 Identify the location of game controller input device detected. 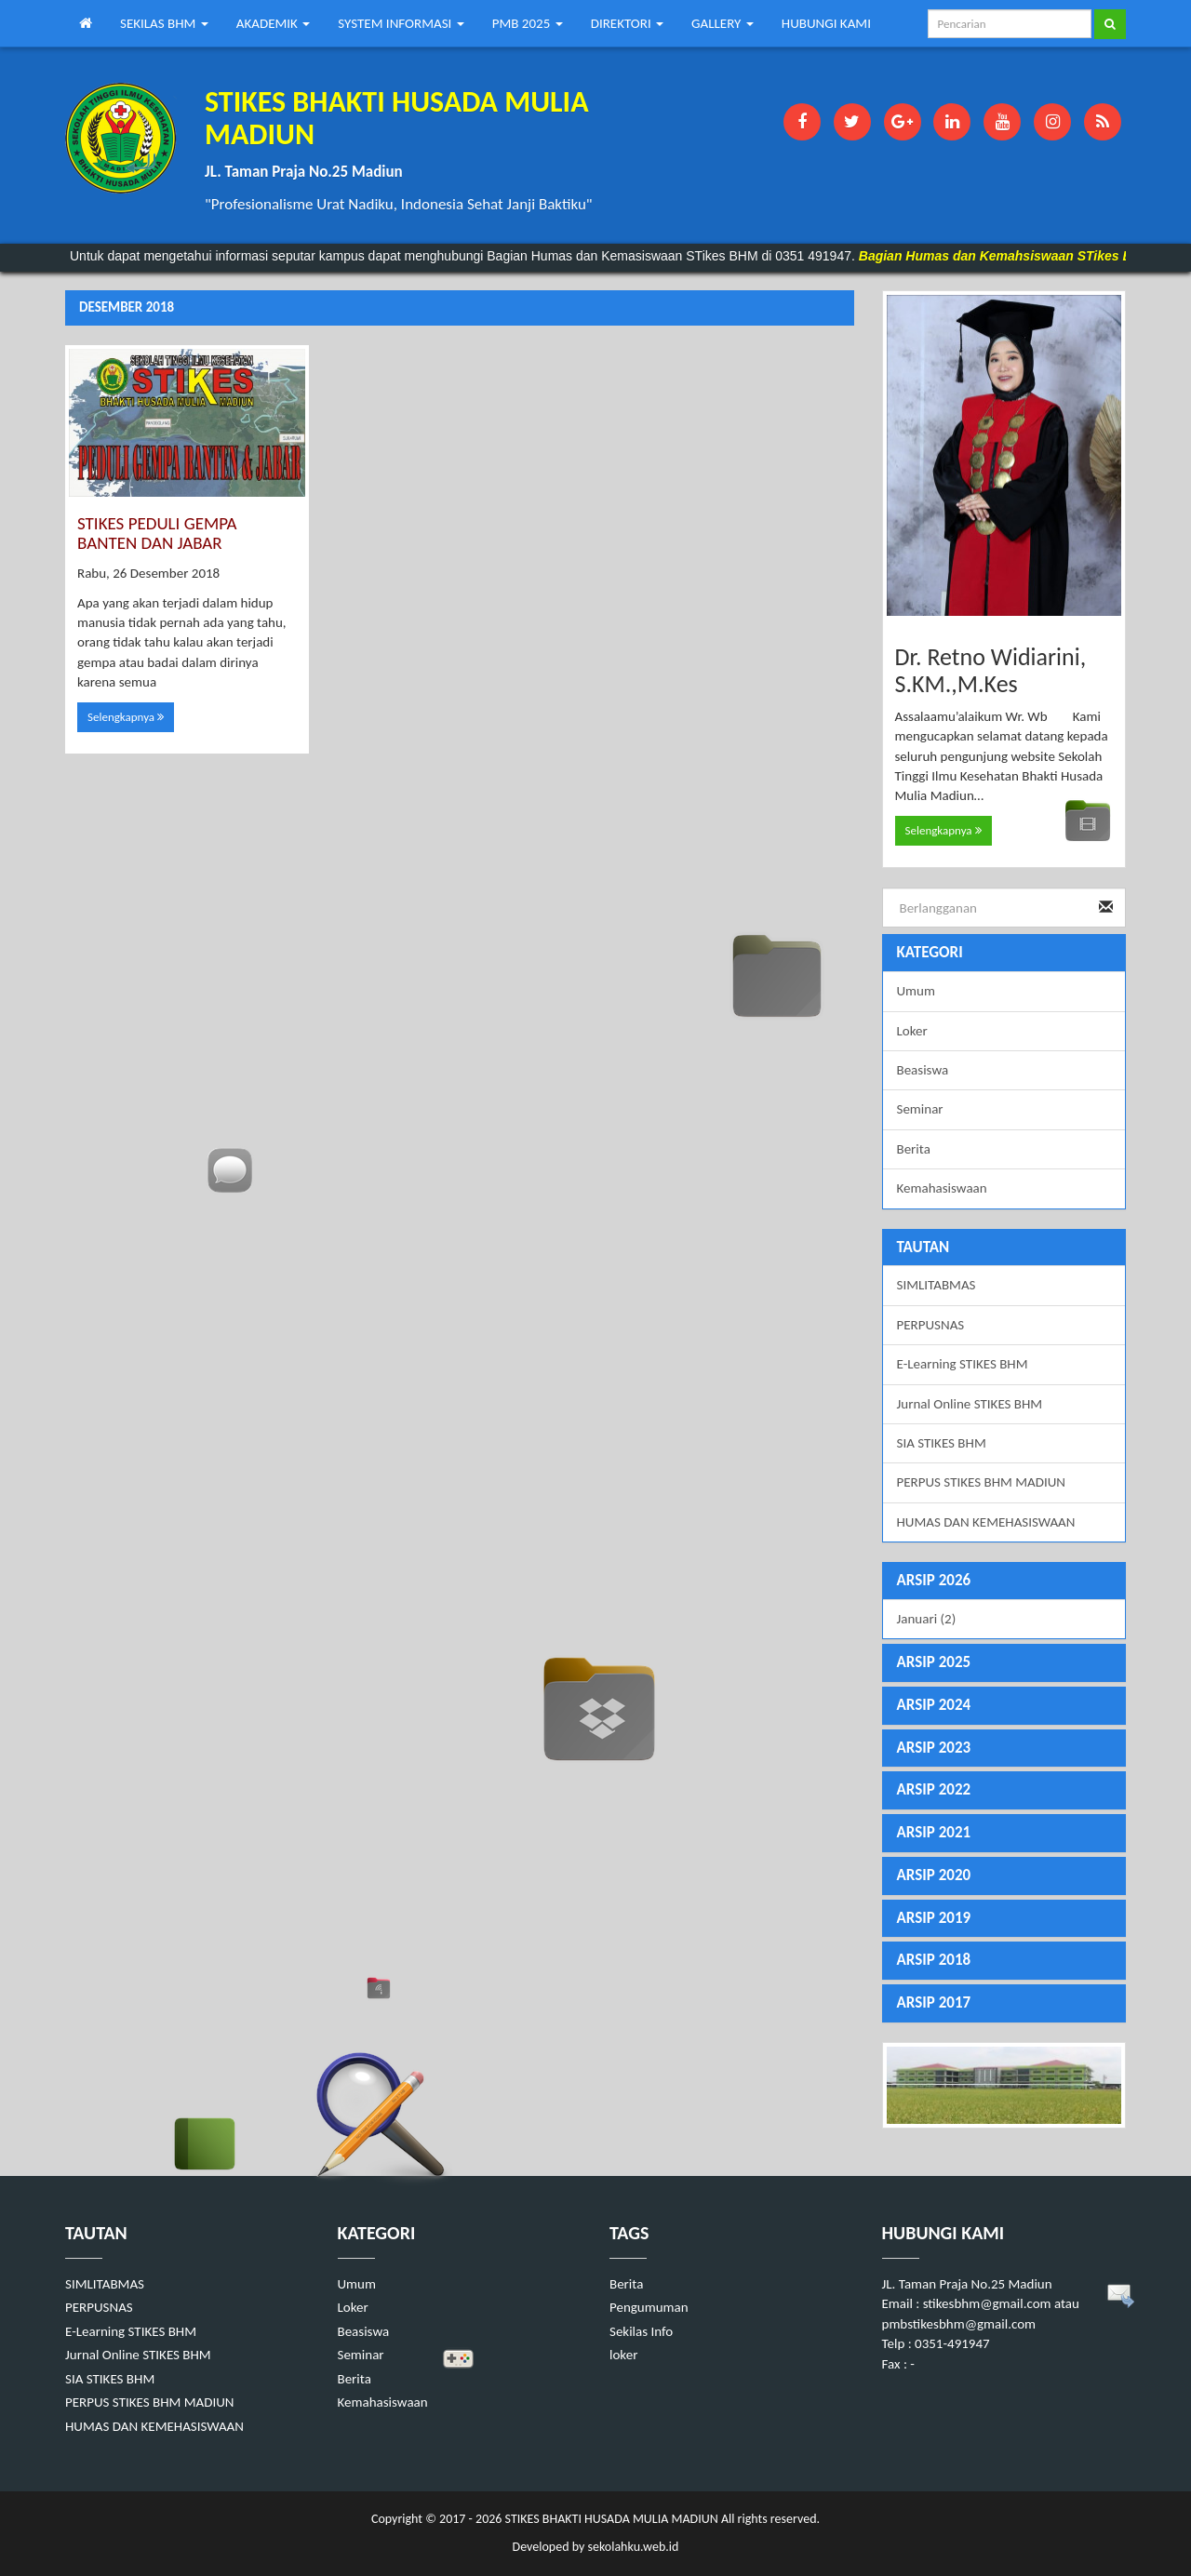
(458, 2358).